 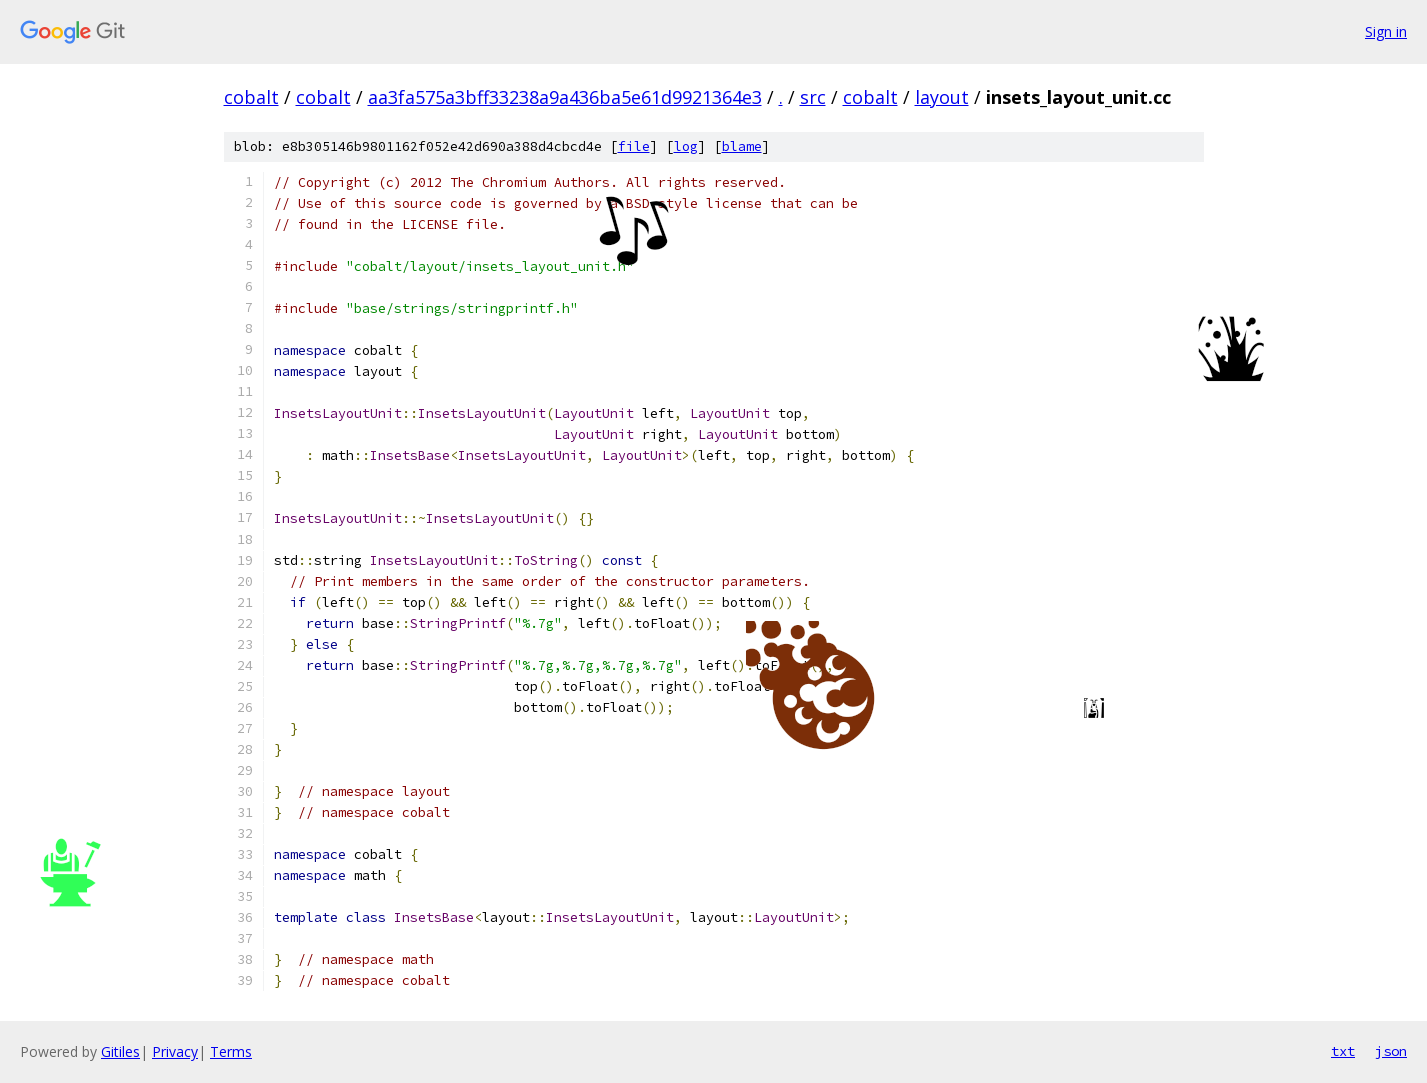 What do you see at coordinates (810, 685) in the screenshot?
I see `indicates a dissolving or disintegrating effect` at bounding box center [810, 685].